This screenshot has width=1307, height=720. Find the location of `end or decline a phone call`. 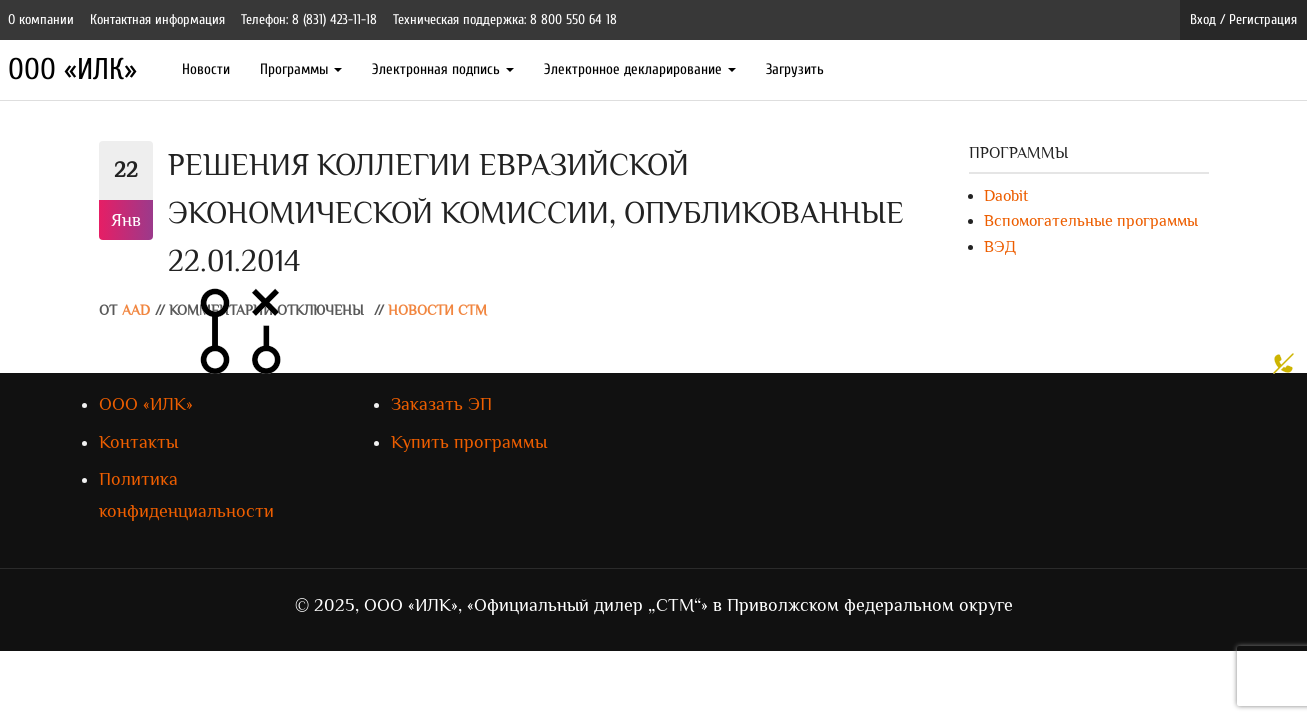

end or decline a phone call is located at coordinates (1283, 363).